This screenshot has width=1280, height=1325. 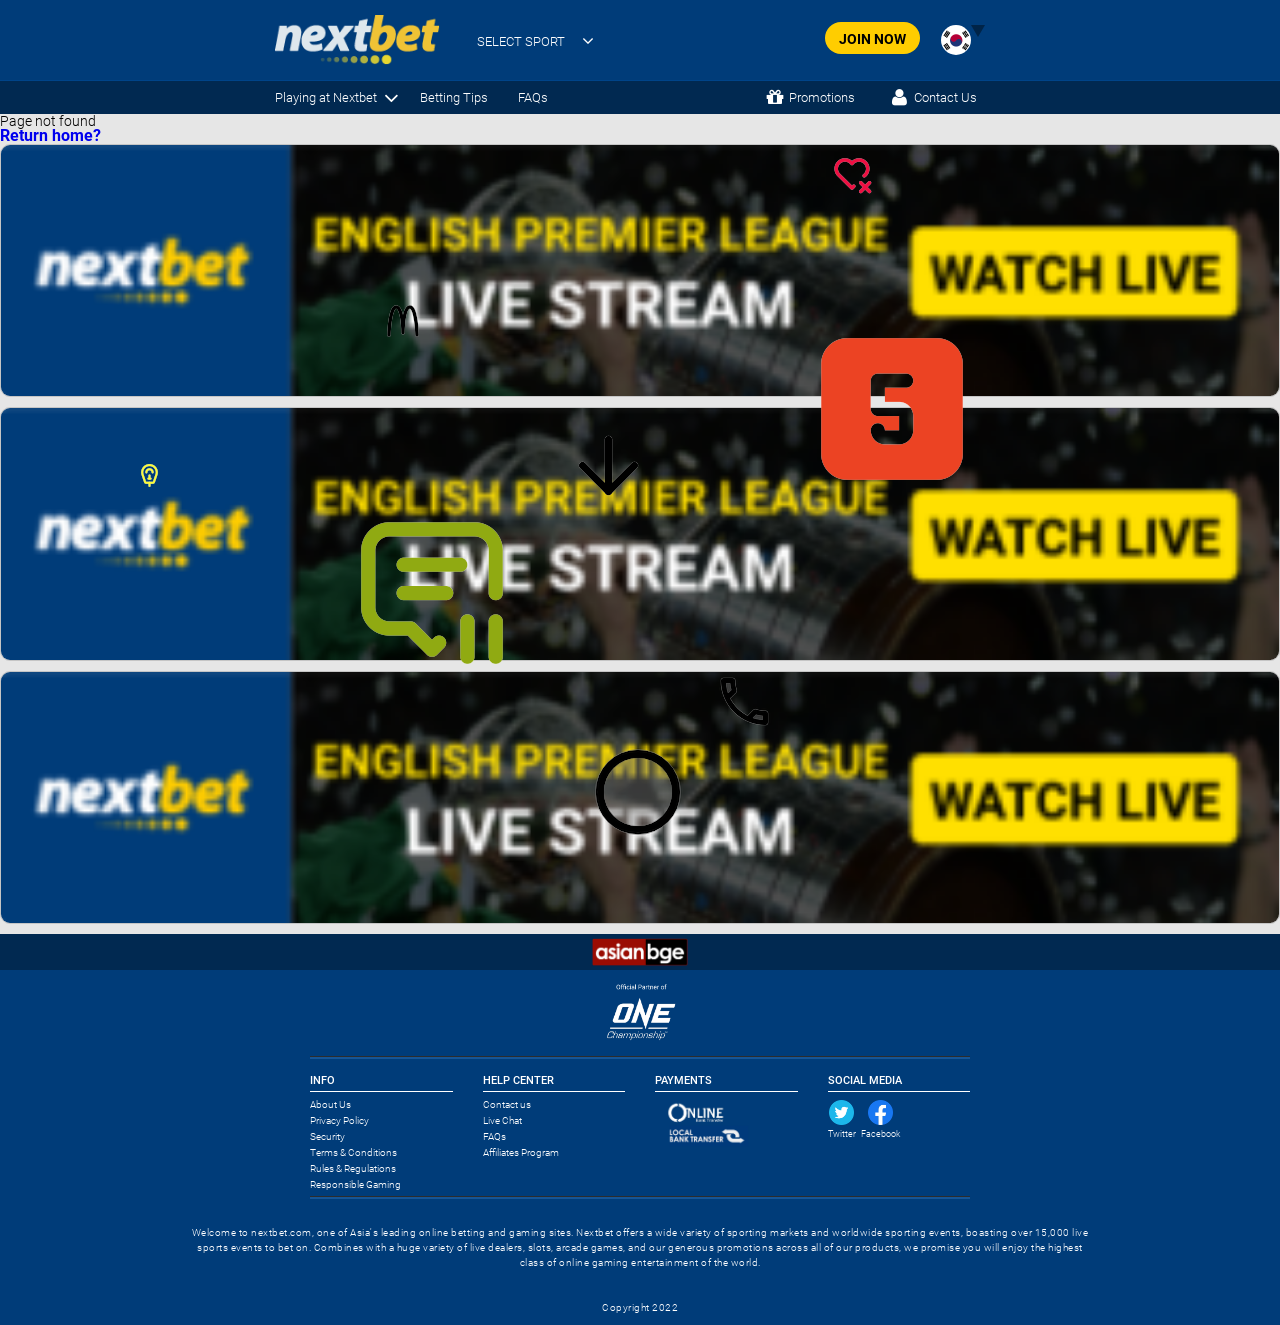 I want to click on remove from favorites, so click(x=852, y=174).